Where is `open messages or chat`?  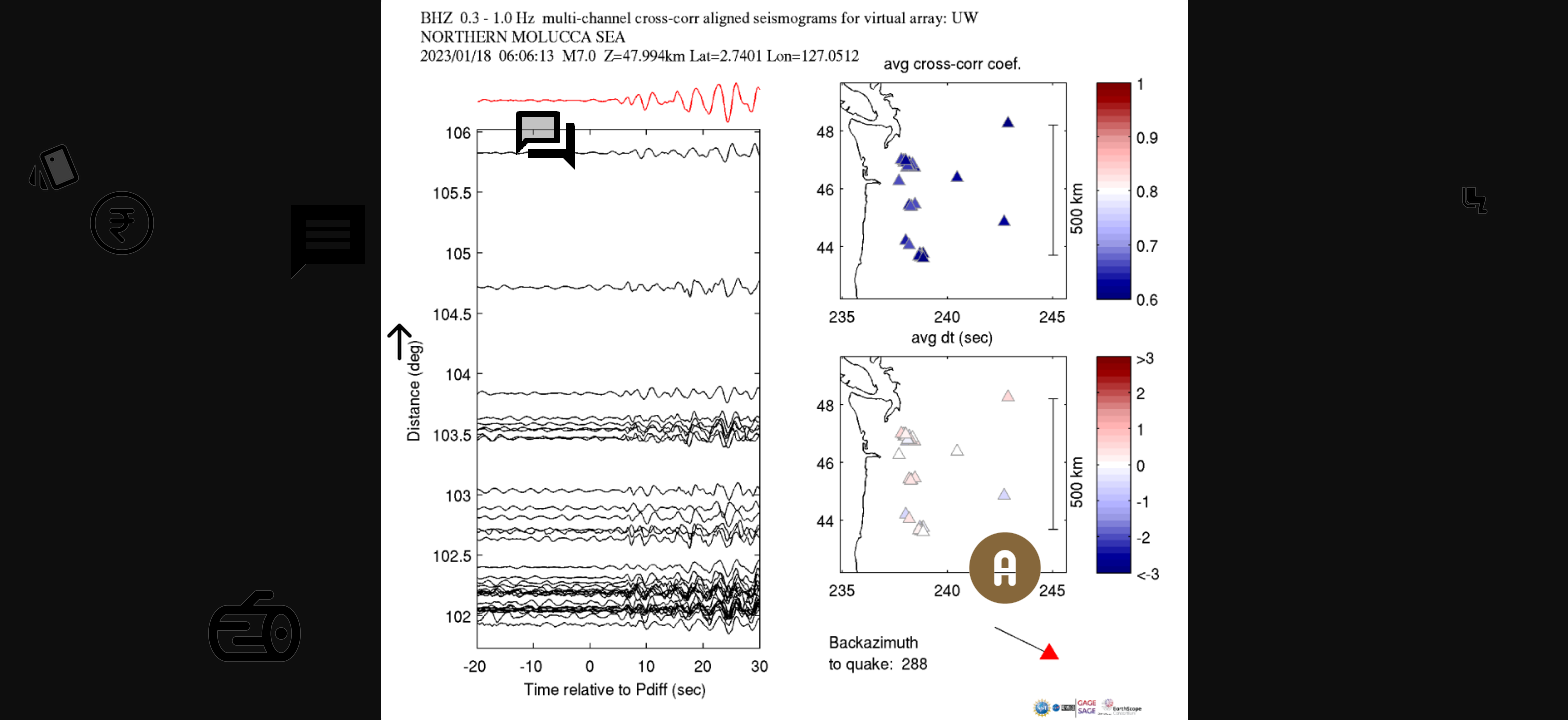 open messages or chat is located at coordinates (545, 140).